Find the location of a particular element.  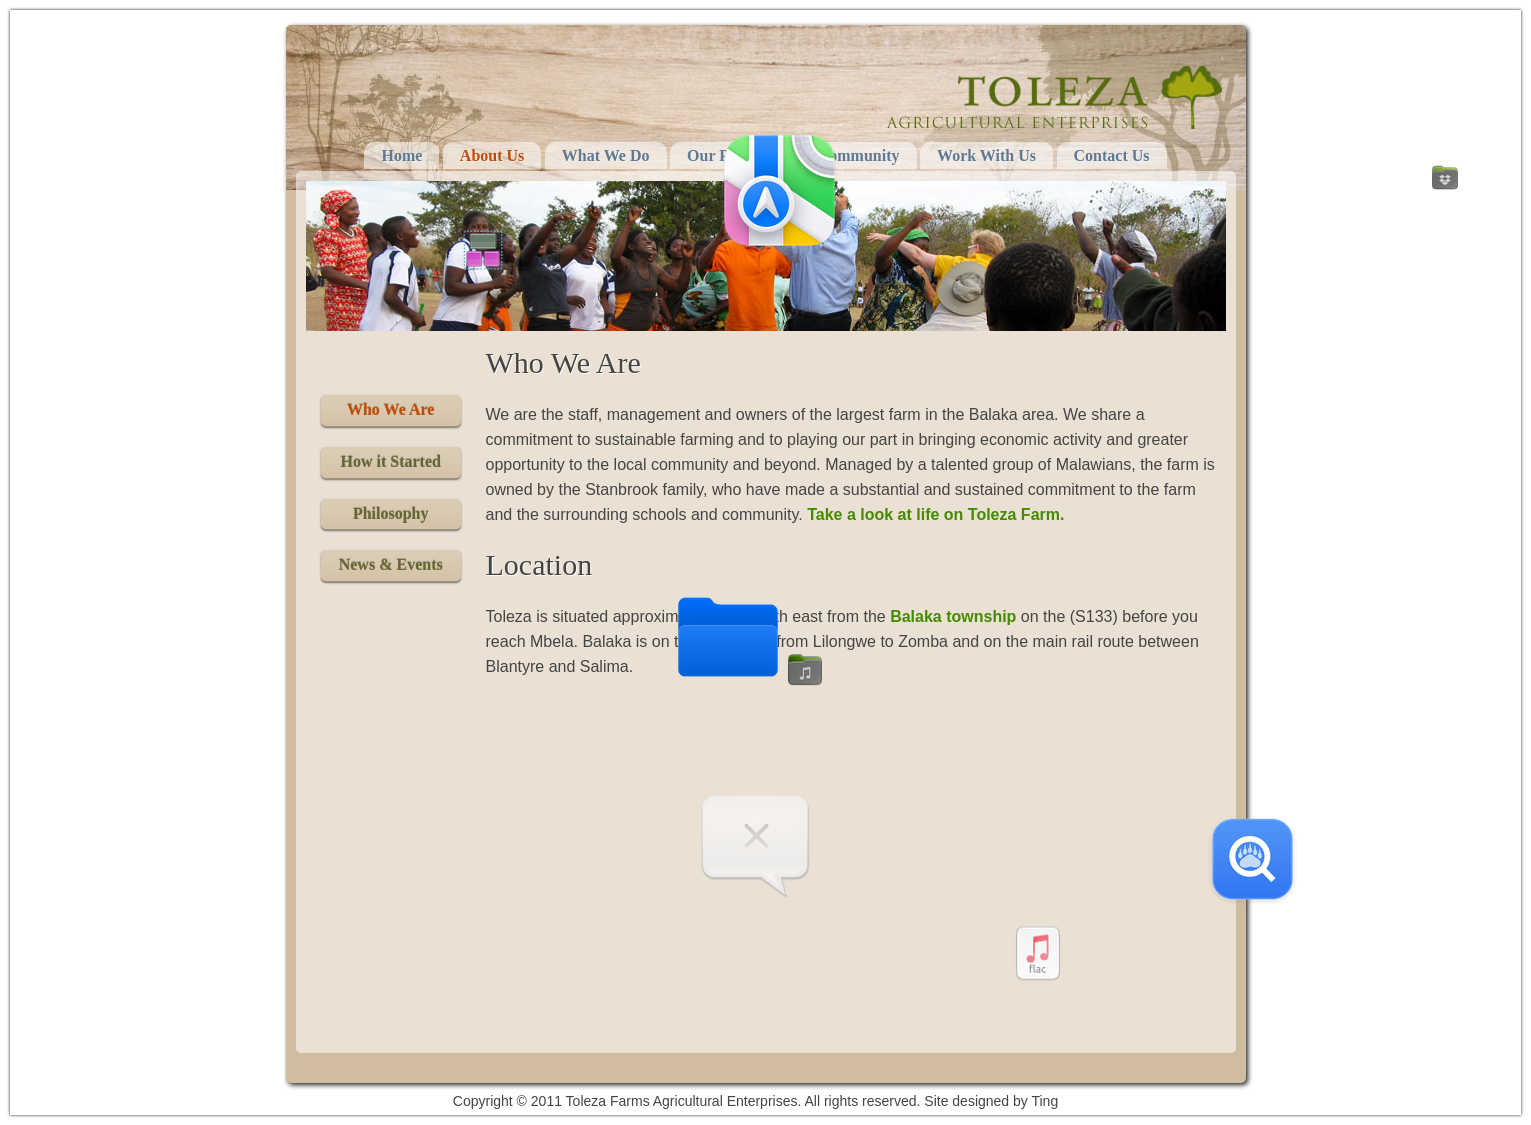

indicates a user is offline or unavailable is located at coordinates (756, 845).